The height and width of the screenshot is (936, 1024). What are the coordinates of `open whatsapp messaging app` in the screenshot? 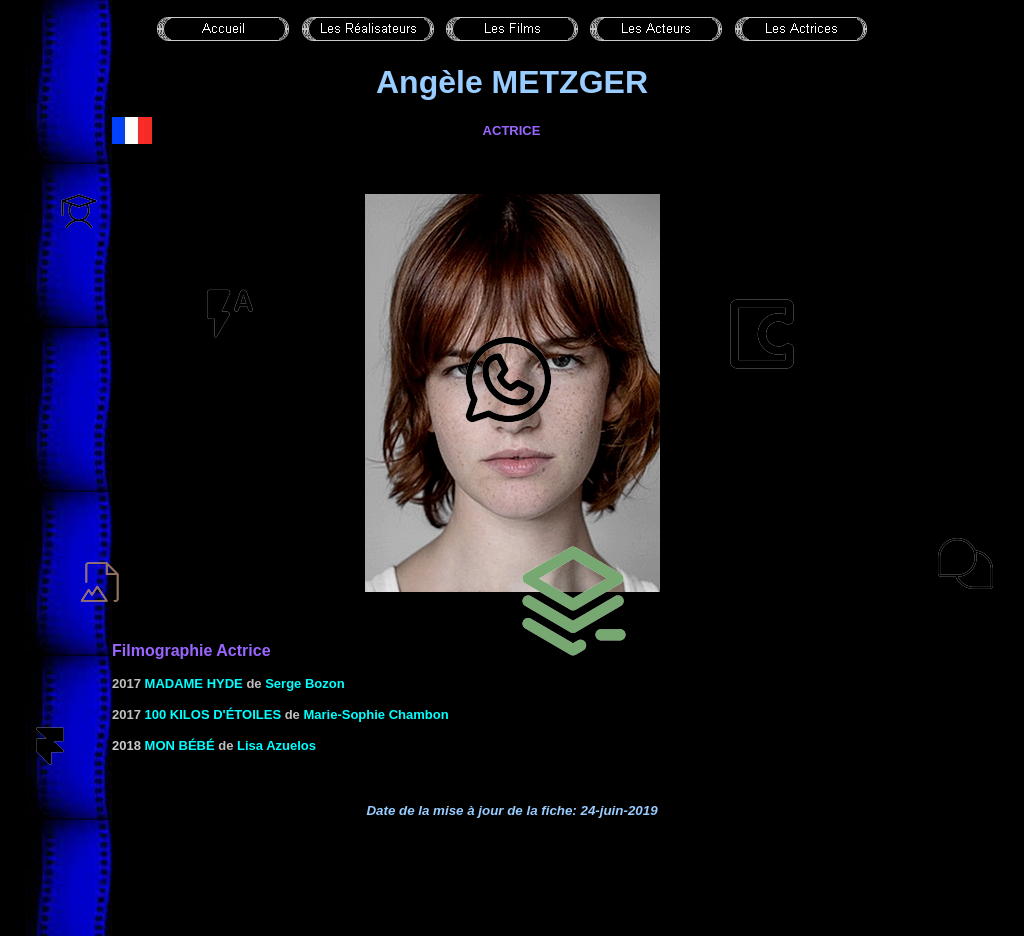 It's located at (508, 379).